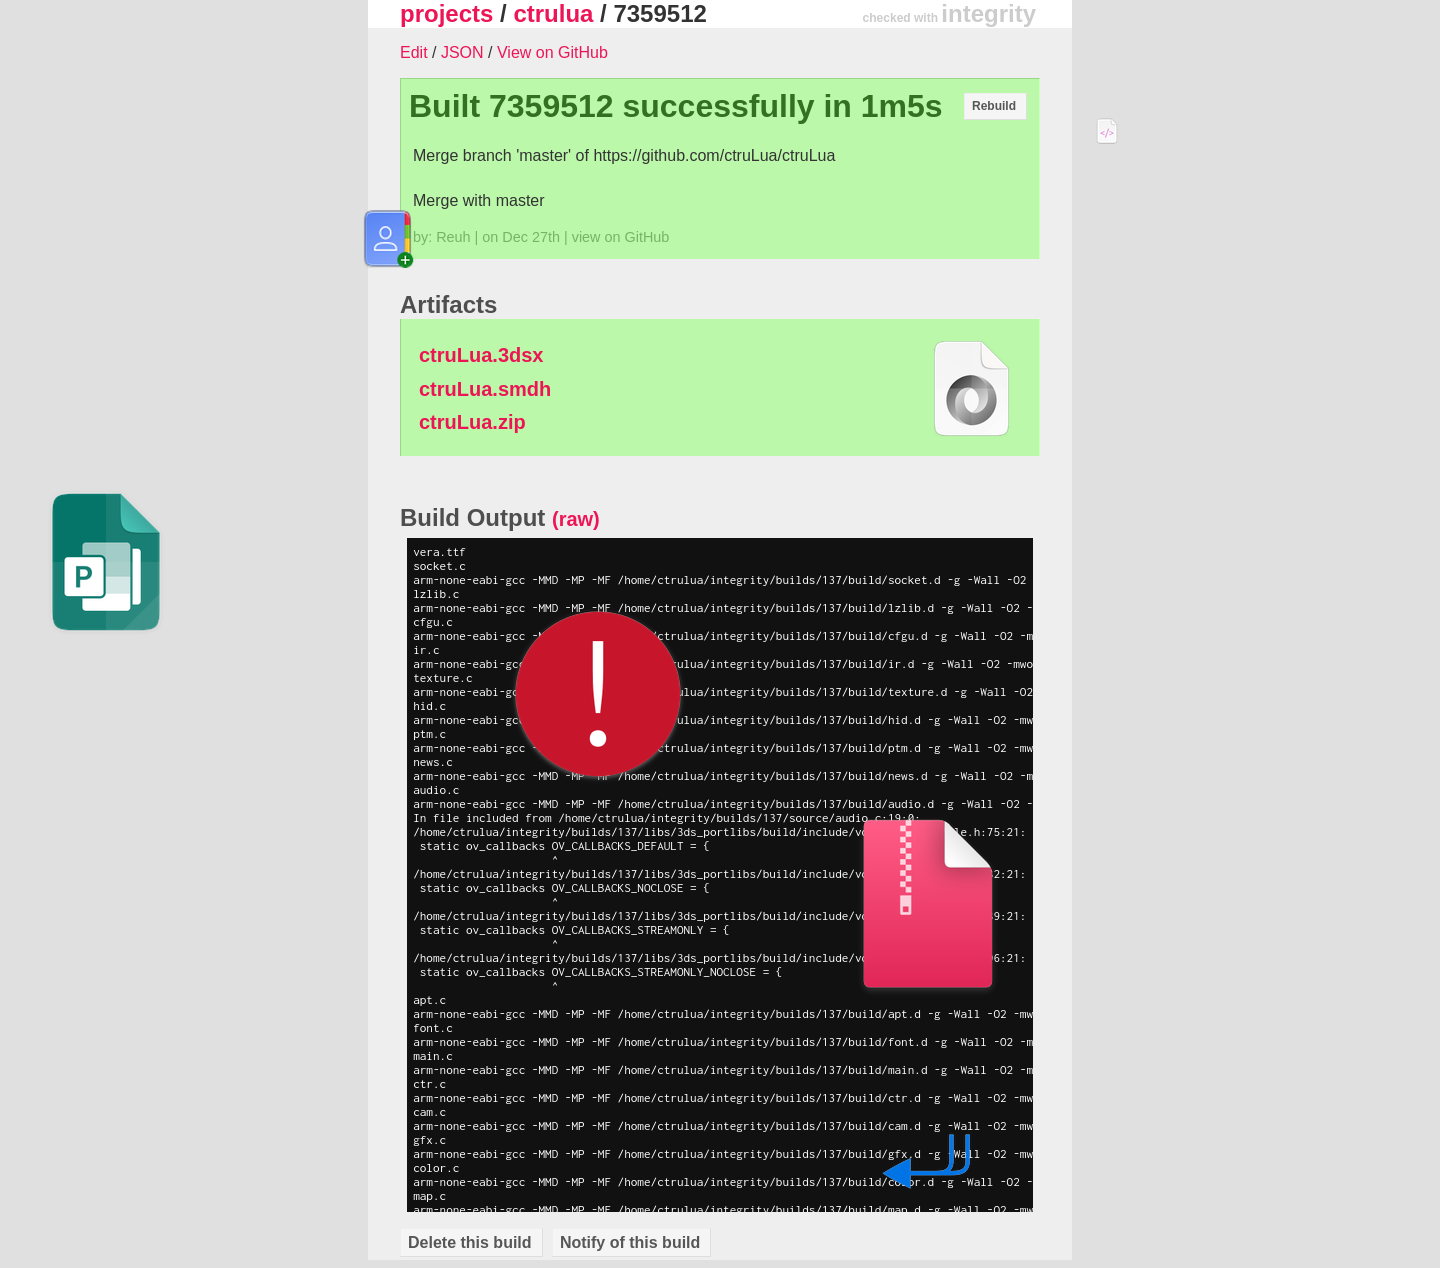 The width and height of the screenshot is (1440, 1268). Describe the element at coordinates (106, 562) in the screenshot. I see `microsoft publisher document file` at that location.